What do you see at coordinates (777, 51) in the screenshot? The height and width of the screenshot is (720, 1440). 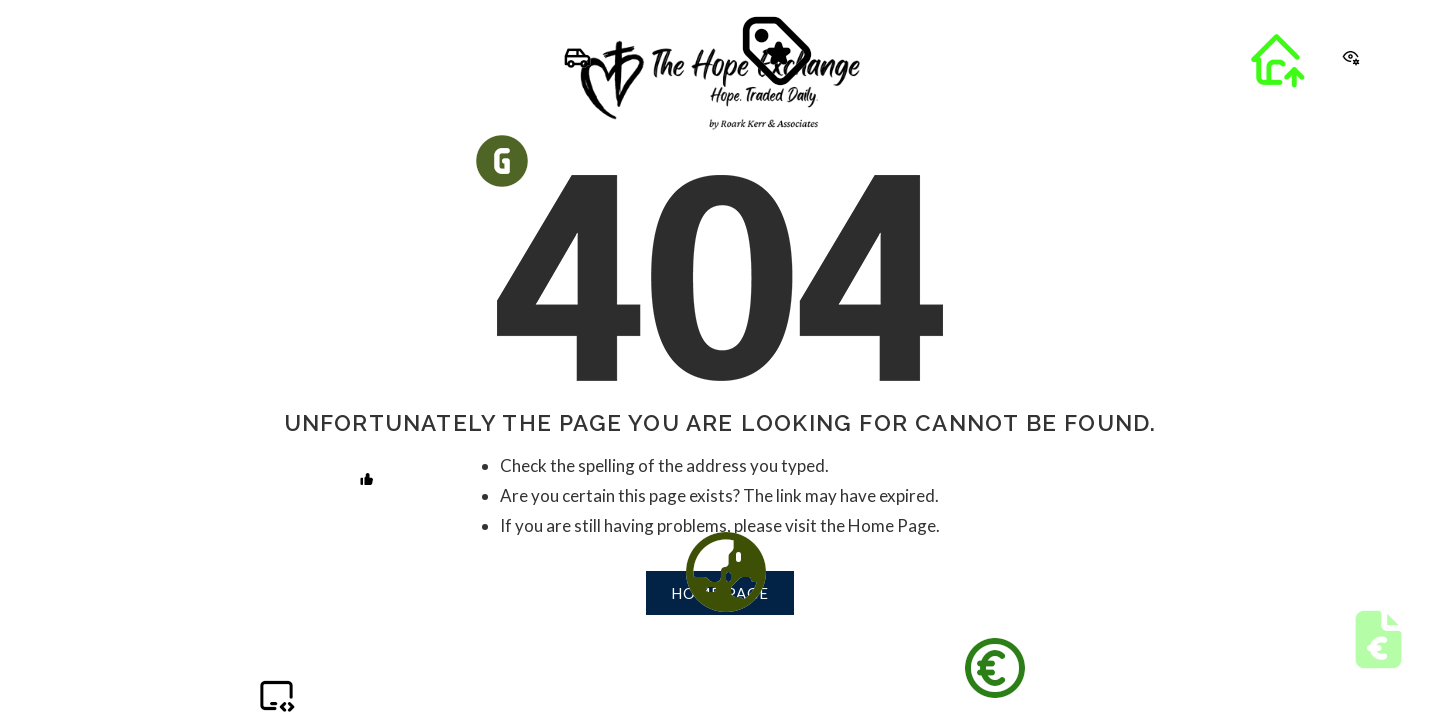 I see `mark item as favorite` at bounding box center [777, 51].